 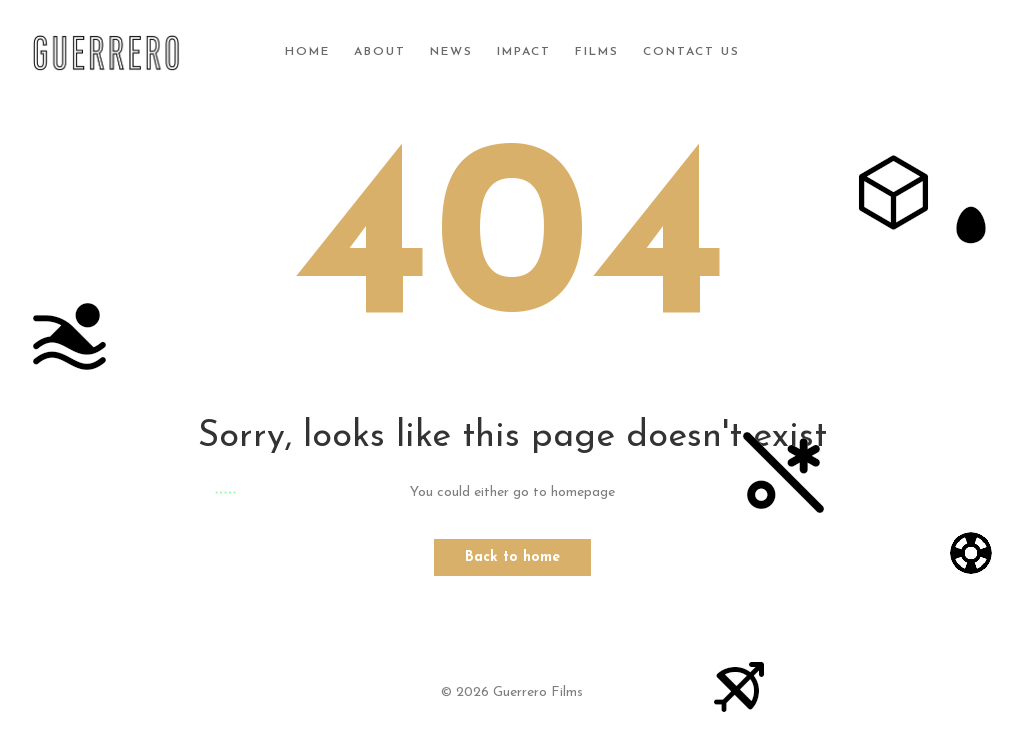 What do you see at coordinates (971, 225) in the screenshot?
I see `indicates egg or egg-containing ingredient` at bounding box center [971, 225].